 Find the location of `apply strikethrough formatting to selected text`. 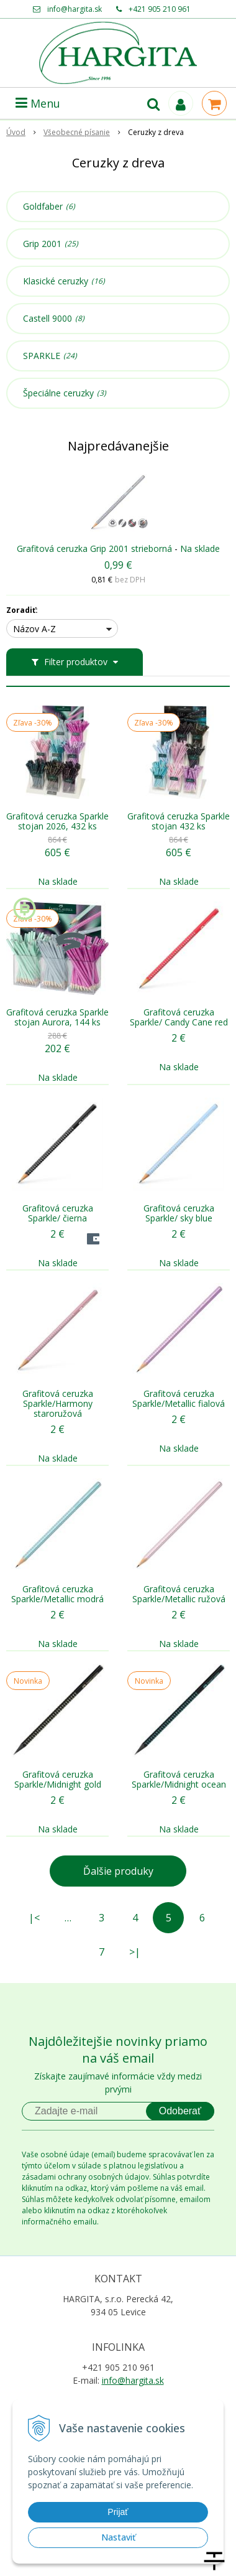

apply strikethrough formatting to selected text is located at coordinates (214, 2561).